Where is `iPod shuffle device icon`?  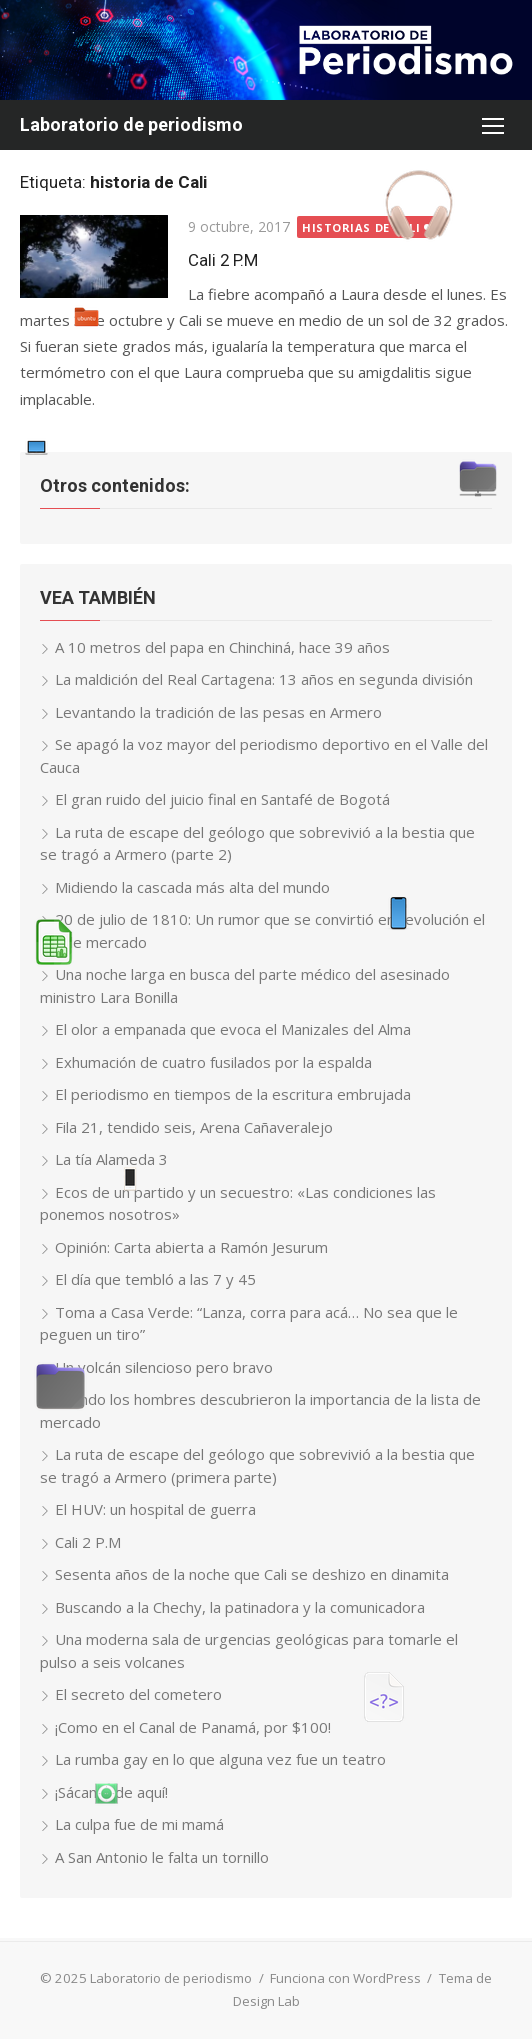 iPod shuffle device icon is located at coordinates (106, 1793).